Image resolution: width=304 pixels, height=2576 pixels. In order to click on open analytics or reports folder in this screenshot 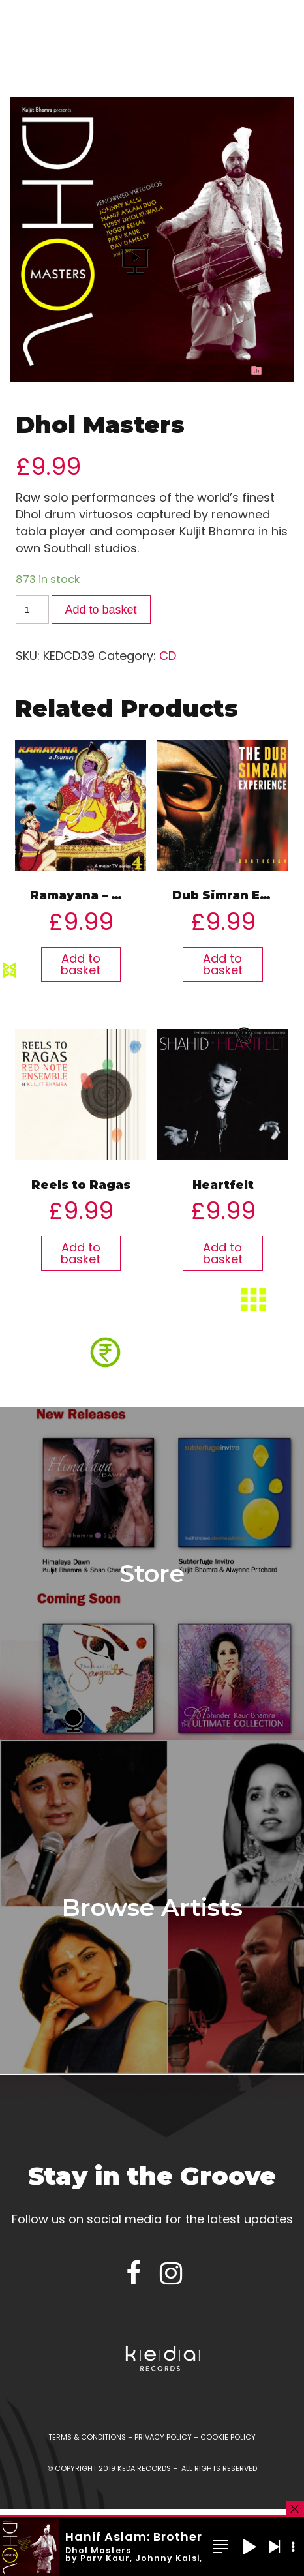, I will do `click(256, 370)`.